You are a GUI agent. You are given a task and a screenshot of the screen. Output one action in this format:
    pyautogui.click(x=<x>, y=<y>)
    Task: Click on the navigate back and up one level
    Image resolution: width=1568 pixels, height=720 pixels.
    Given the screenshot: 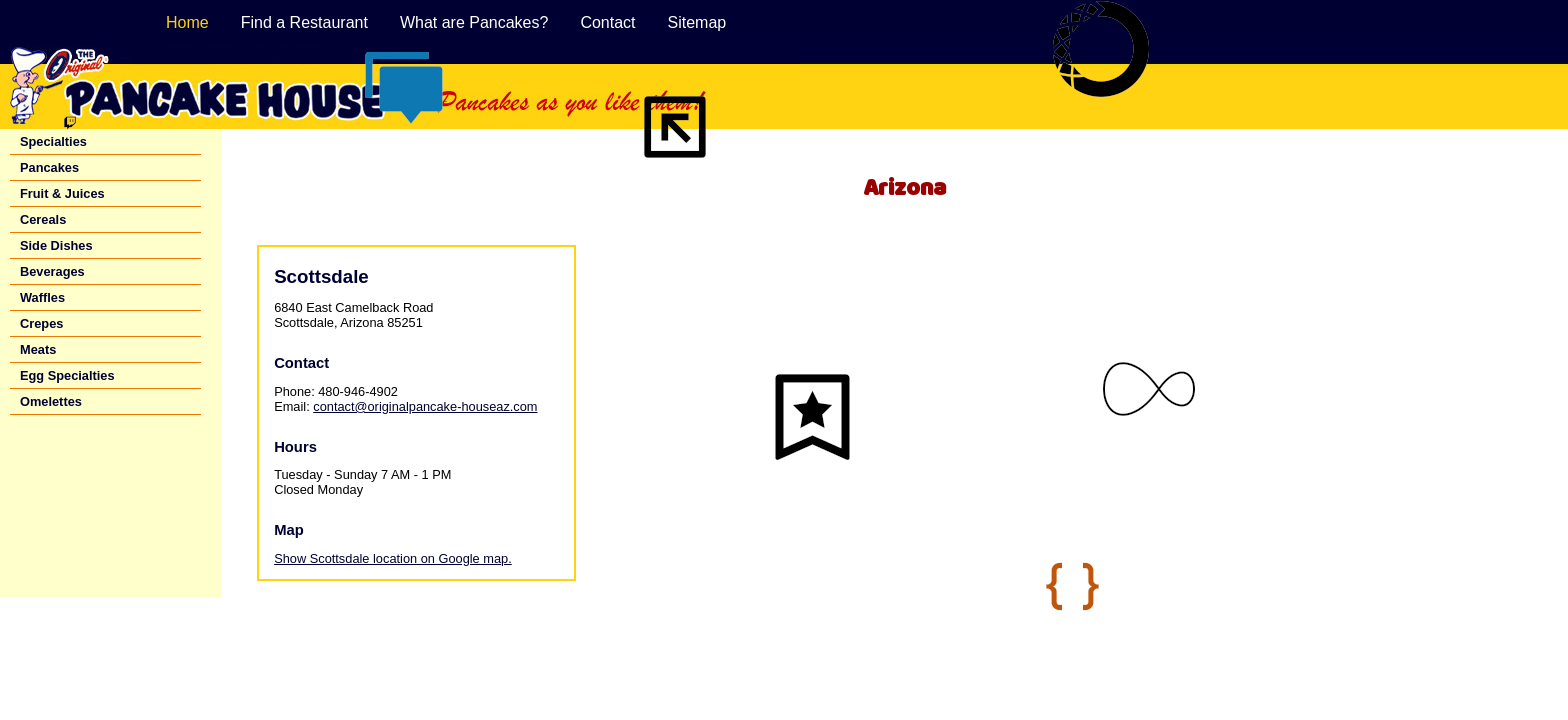 What is the action you would take?
    pyautogui.click(x=675, y=127)
    